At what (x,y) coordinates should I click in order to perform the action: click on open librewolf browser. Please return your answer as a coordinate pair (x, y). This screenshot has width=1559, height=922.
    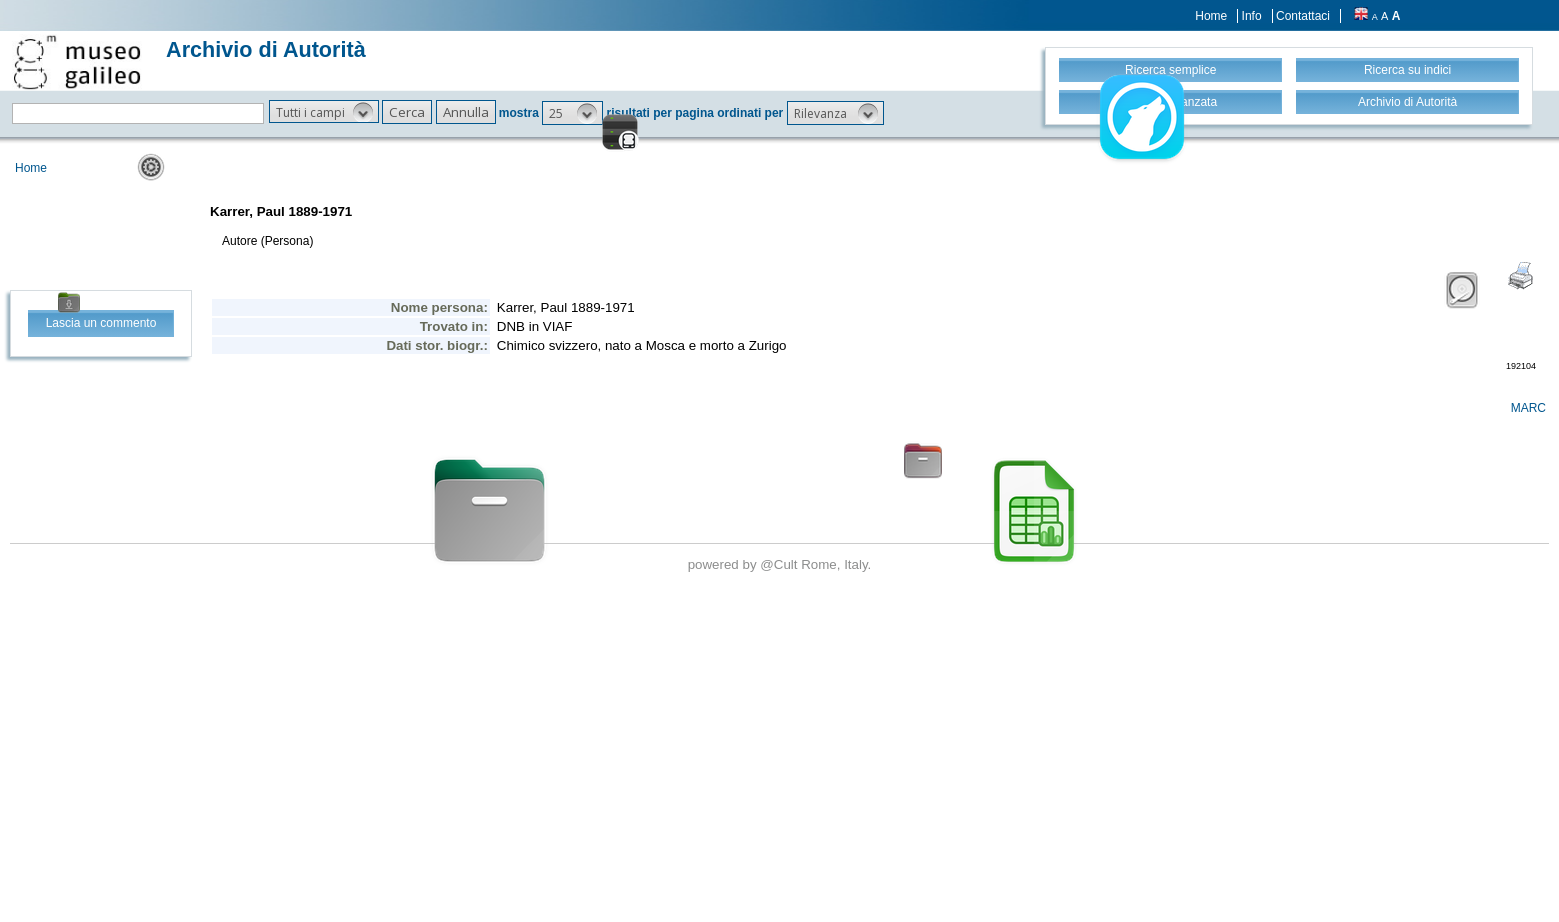
    Looking at the image, I should click on (1142, 117).